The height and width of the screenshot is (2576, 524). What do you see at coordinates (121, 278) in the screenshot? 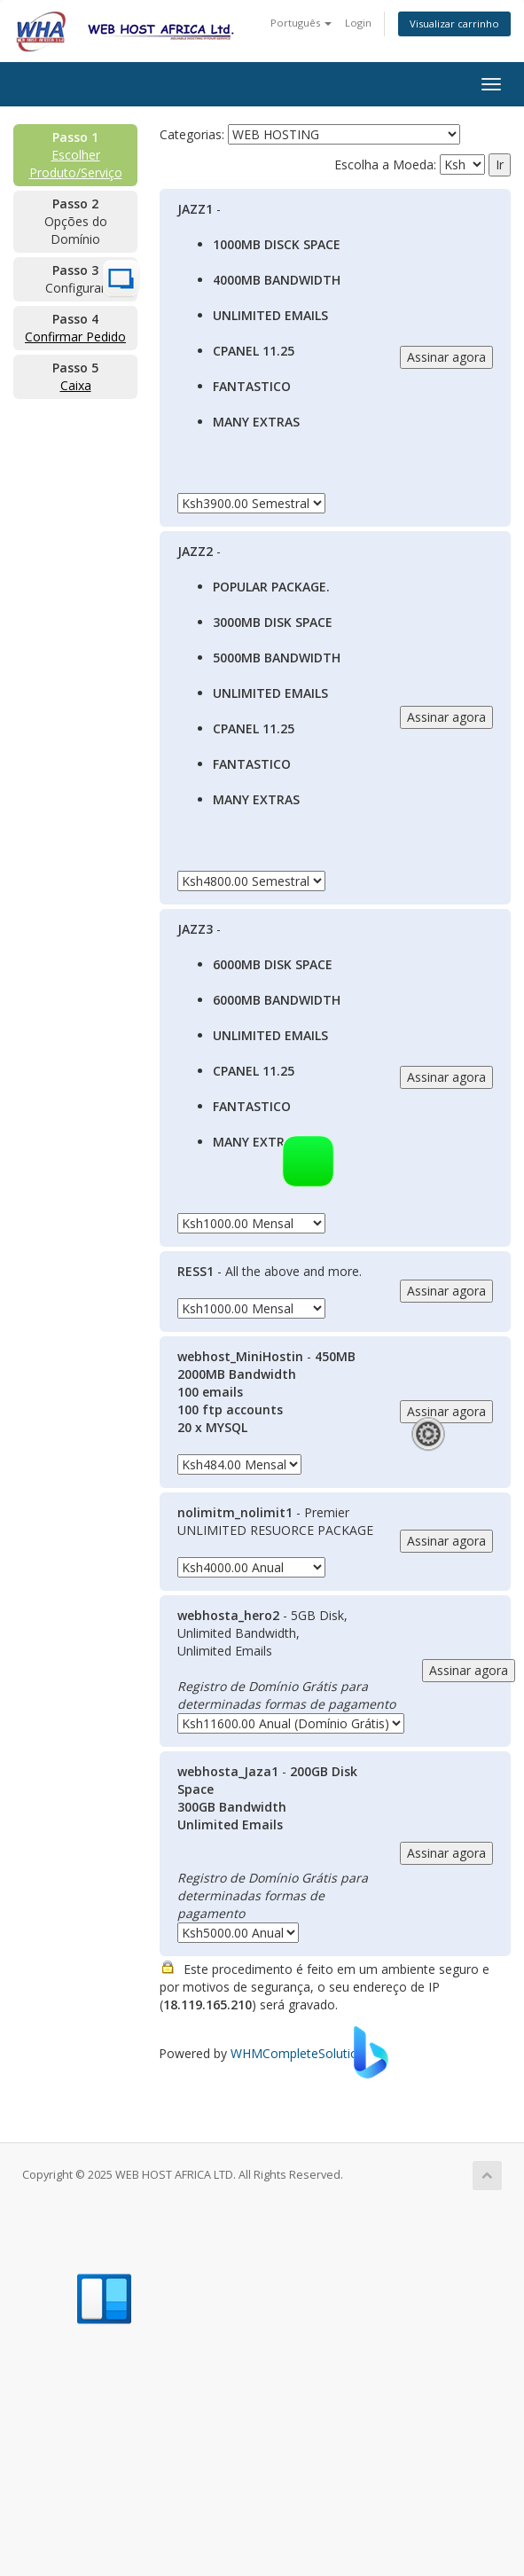
I see `open remote desktop manager` at bounding box center [121, 278].